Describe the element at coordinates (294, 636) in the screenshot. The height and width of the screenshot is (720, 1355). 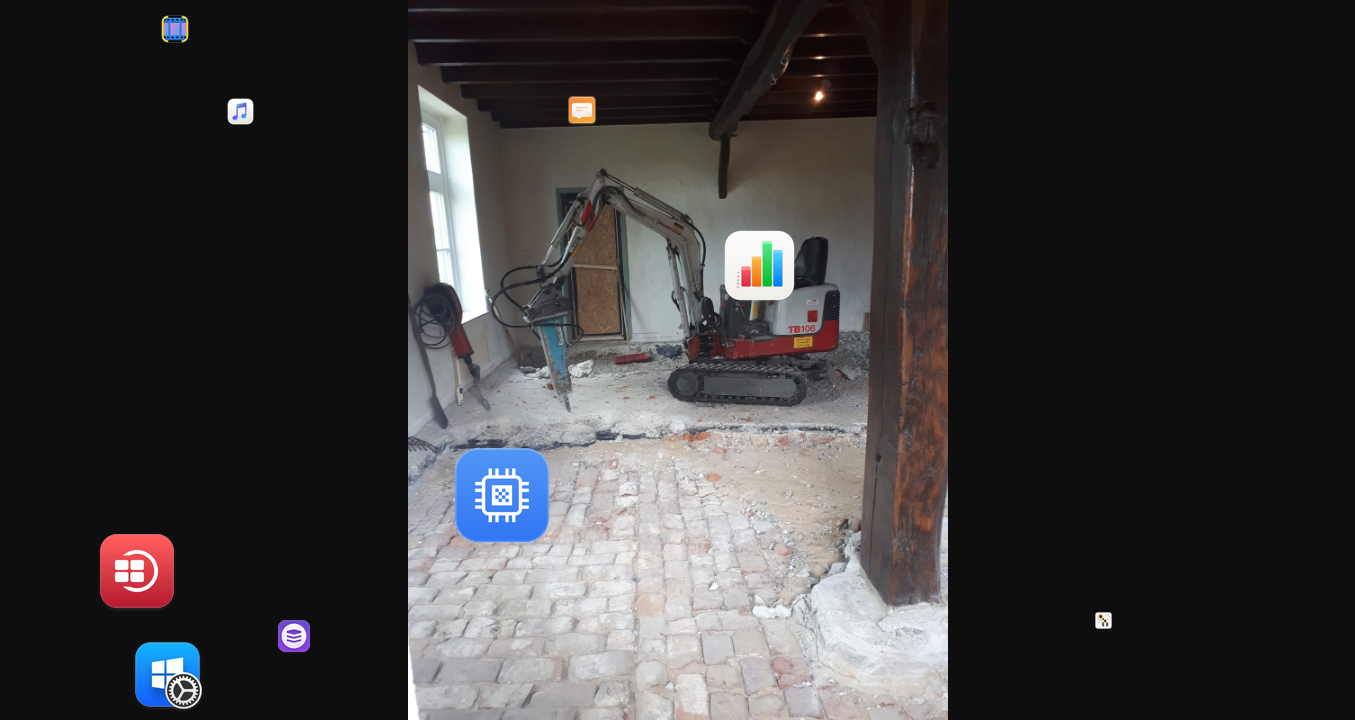
I see `open stack app for organizing files or content` at that location.